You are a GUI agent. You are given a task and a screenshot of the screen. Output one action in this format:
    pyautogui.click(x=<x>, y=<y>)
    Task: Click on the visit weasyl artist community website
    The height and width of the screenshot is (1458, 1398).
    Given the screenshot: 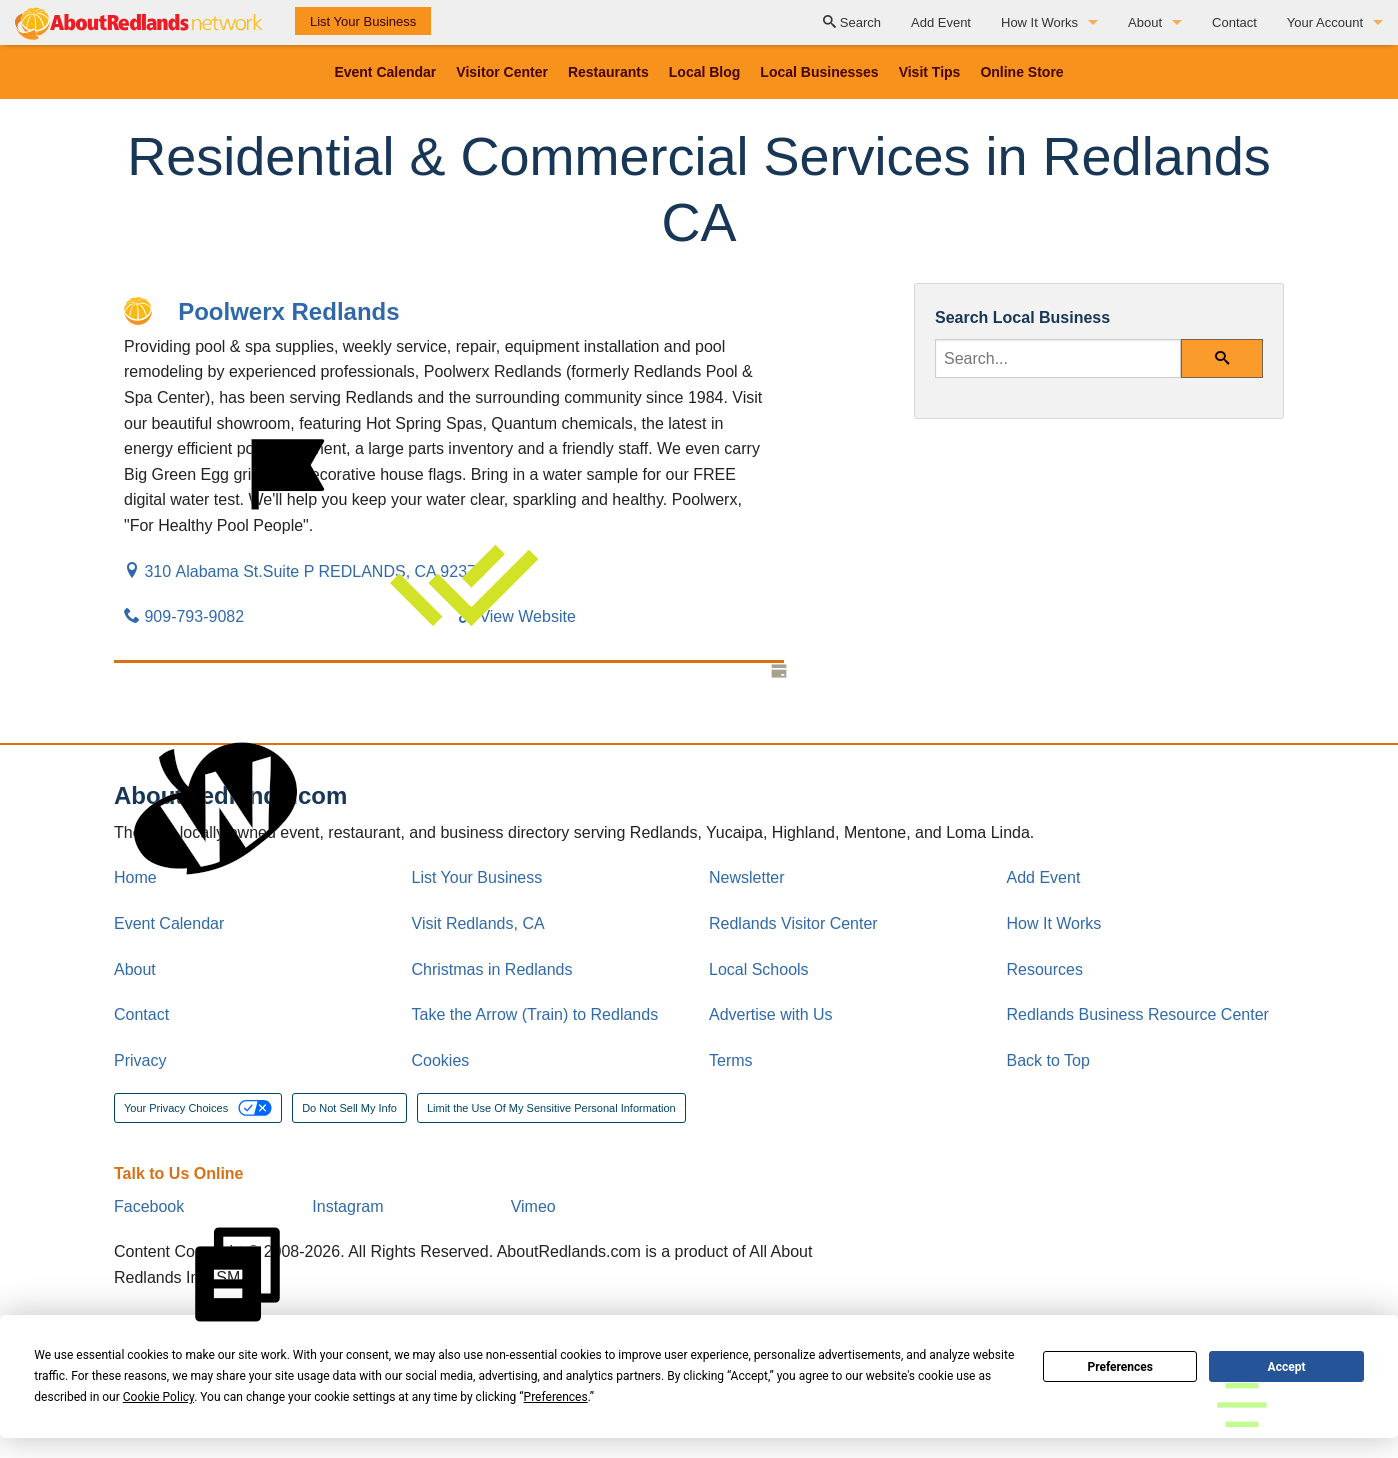 What is the action you would take?
    pyautogui.click(x=215, y=808)
    